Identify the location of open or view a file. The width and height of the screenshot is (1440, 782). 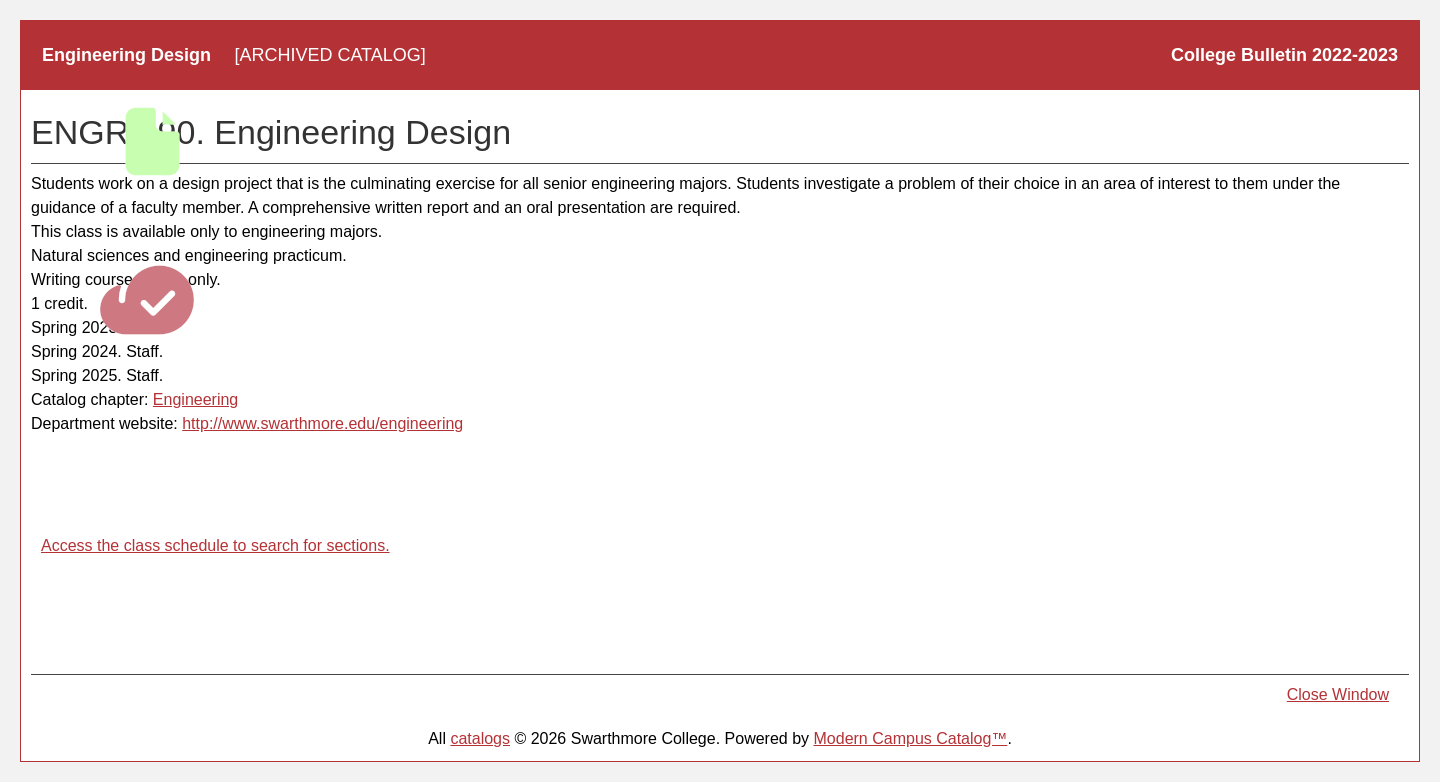
(152, 141).